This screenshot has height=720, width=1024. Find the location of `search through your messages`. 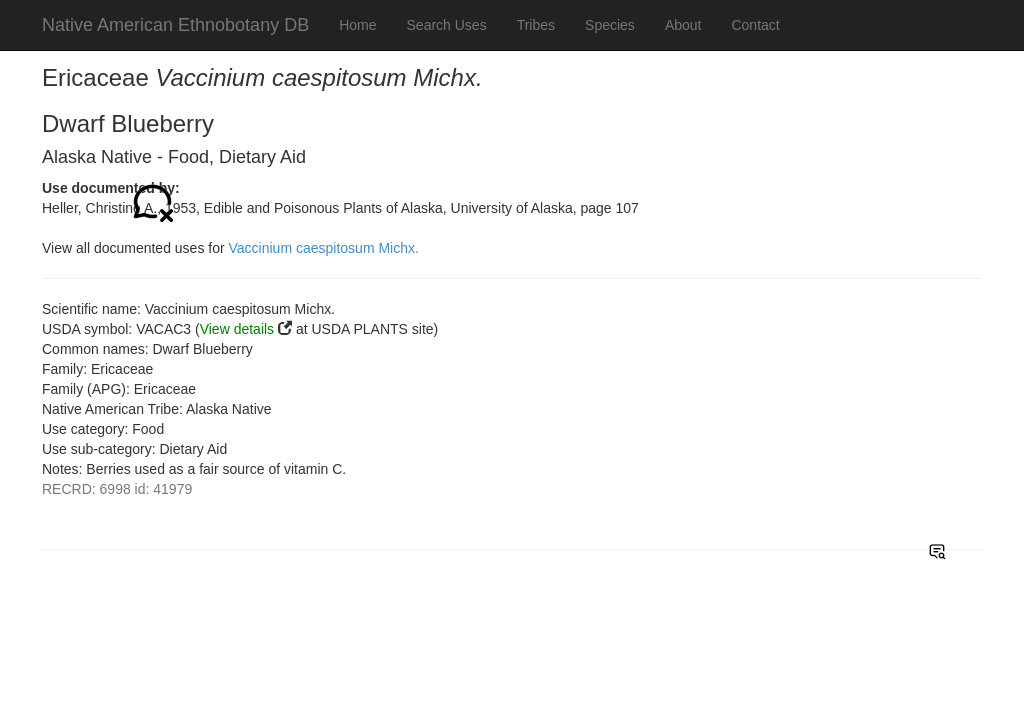

search through your messages is located at coordinates (937, 551).